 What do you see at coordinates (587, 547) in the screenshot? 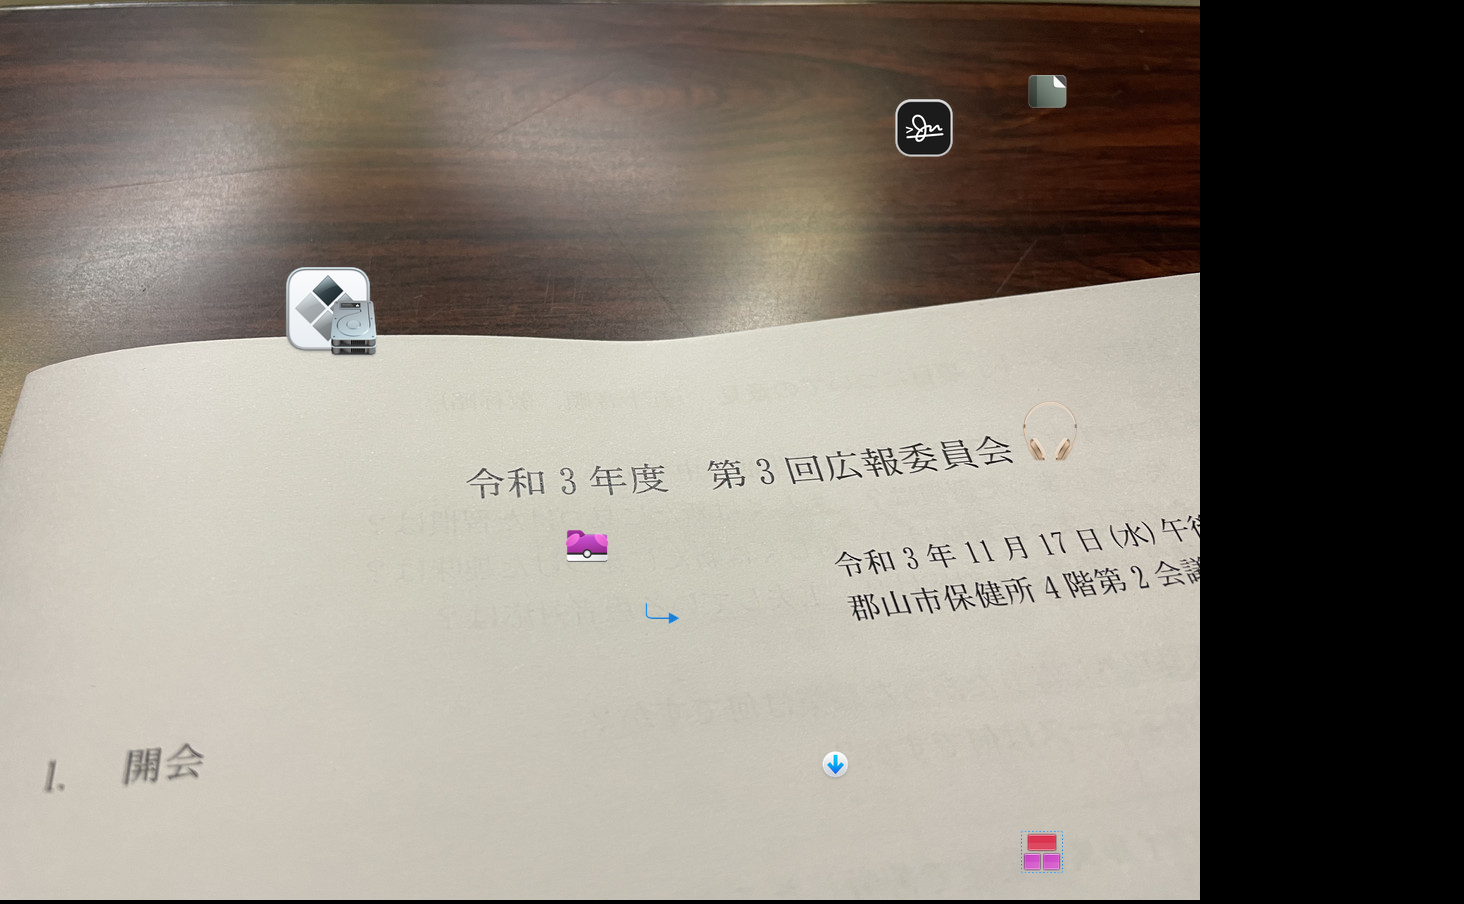
I see `open pokémon master ball themed folder` at bounding box center [587, 547].